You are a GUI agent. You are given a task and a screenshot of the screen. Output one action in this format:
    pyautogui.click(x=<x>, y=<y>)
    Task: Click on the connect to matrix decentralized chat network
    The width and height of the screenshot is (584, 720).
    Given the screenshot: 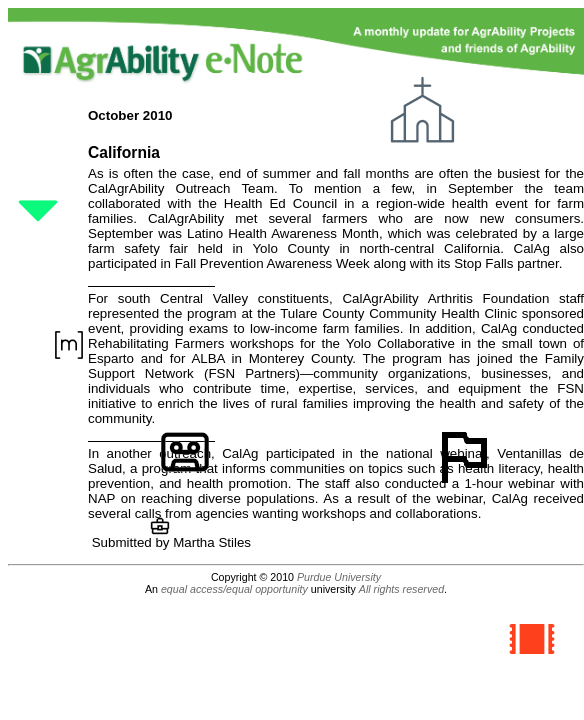 What is the action you would take?
    pyautogui.click(x=69, y=345)
    